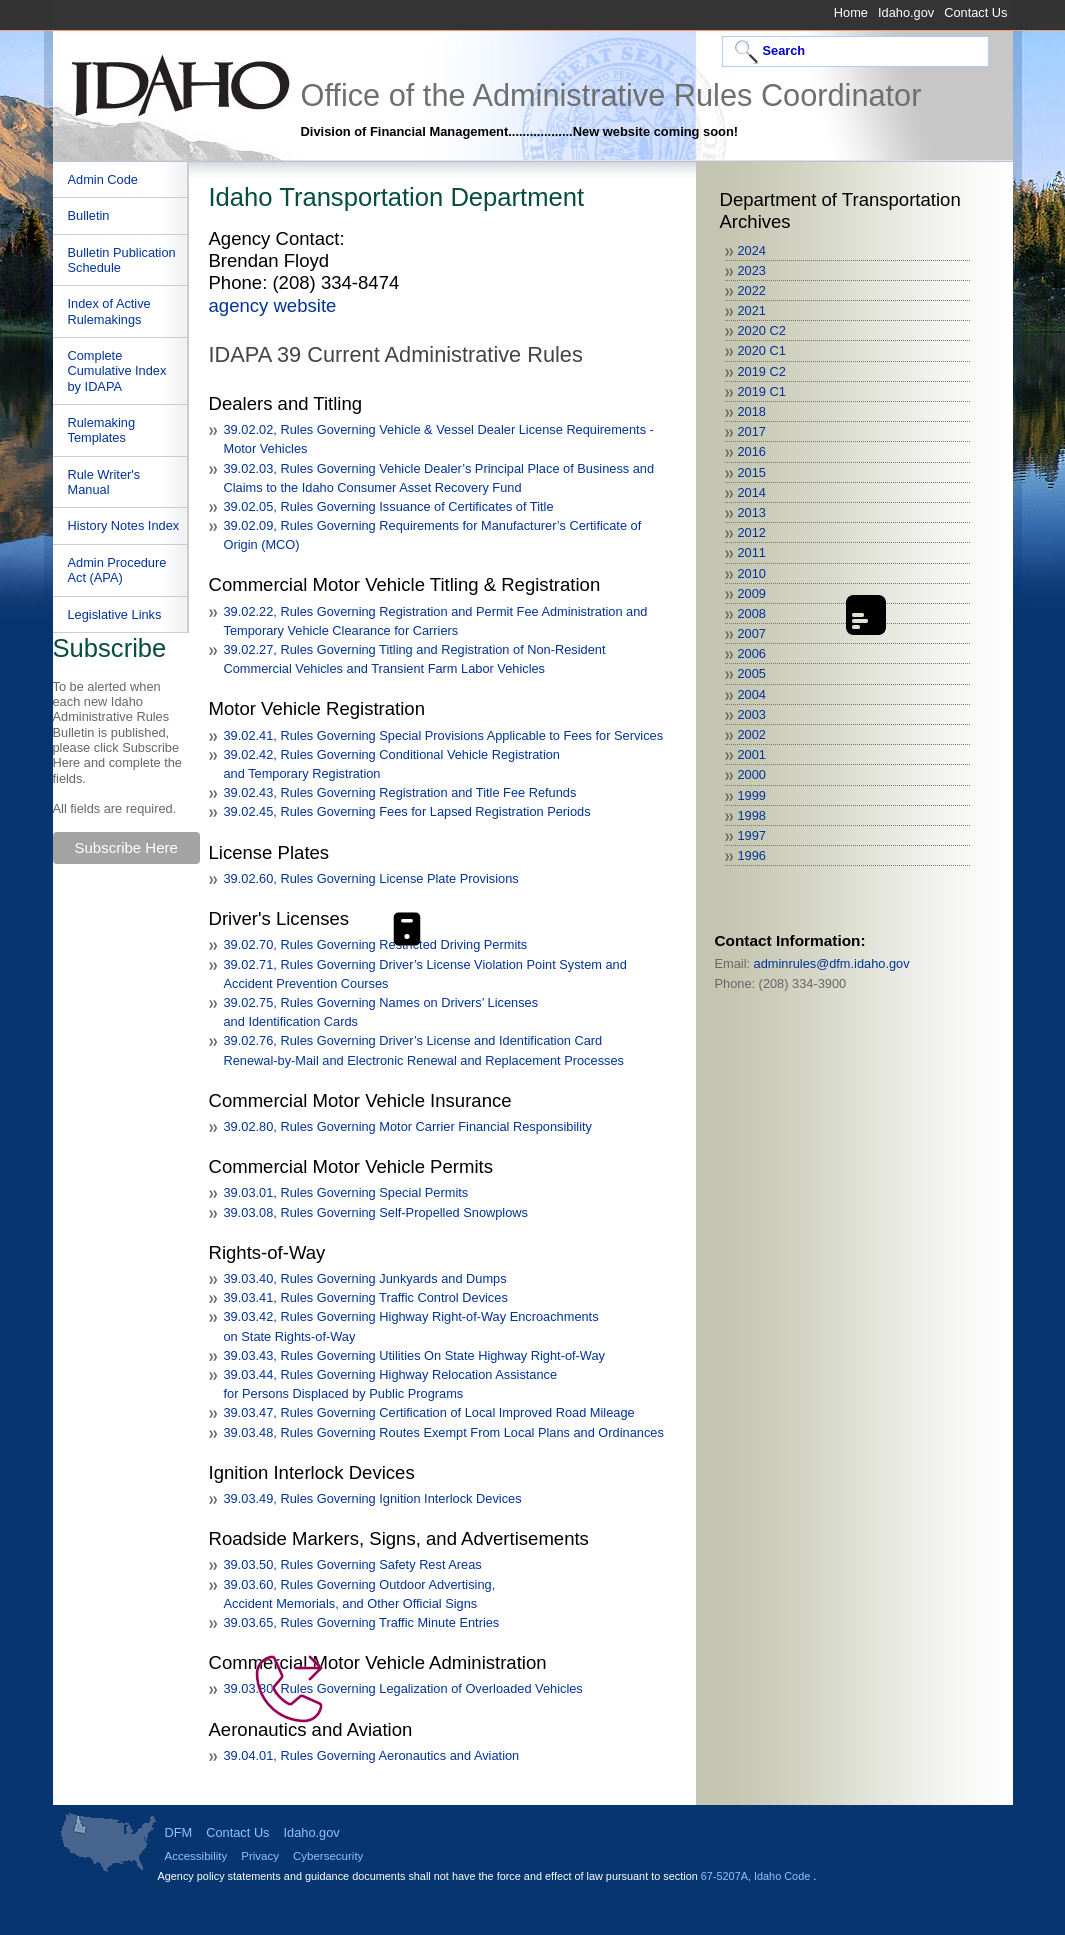  I want to click on transfer an active call, so click(290, 1687).